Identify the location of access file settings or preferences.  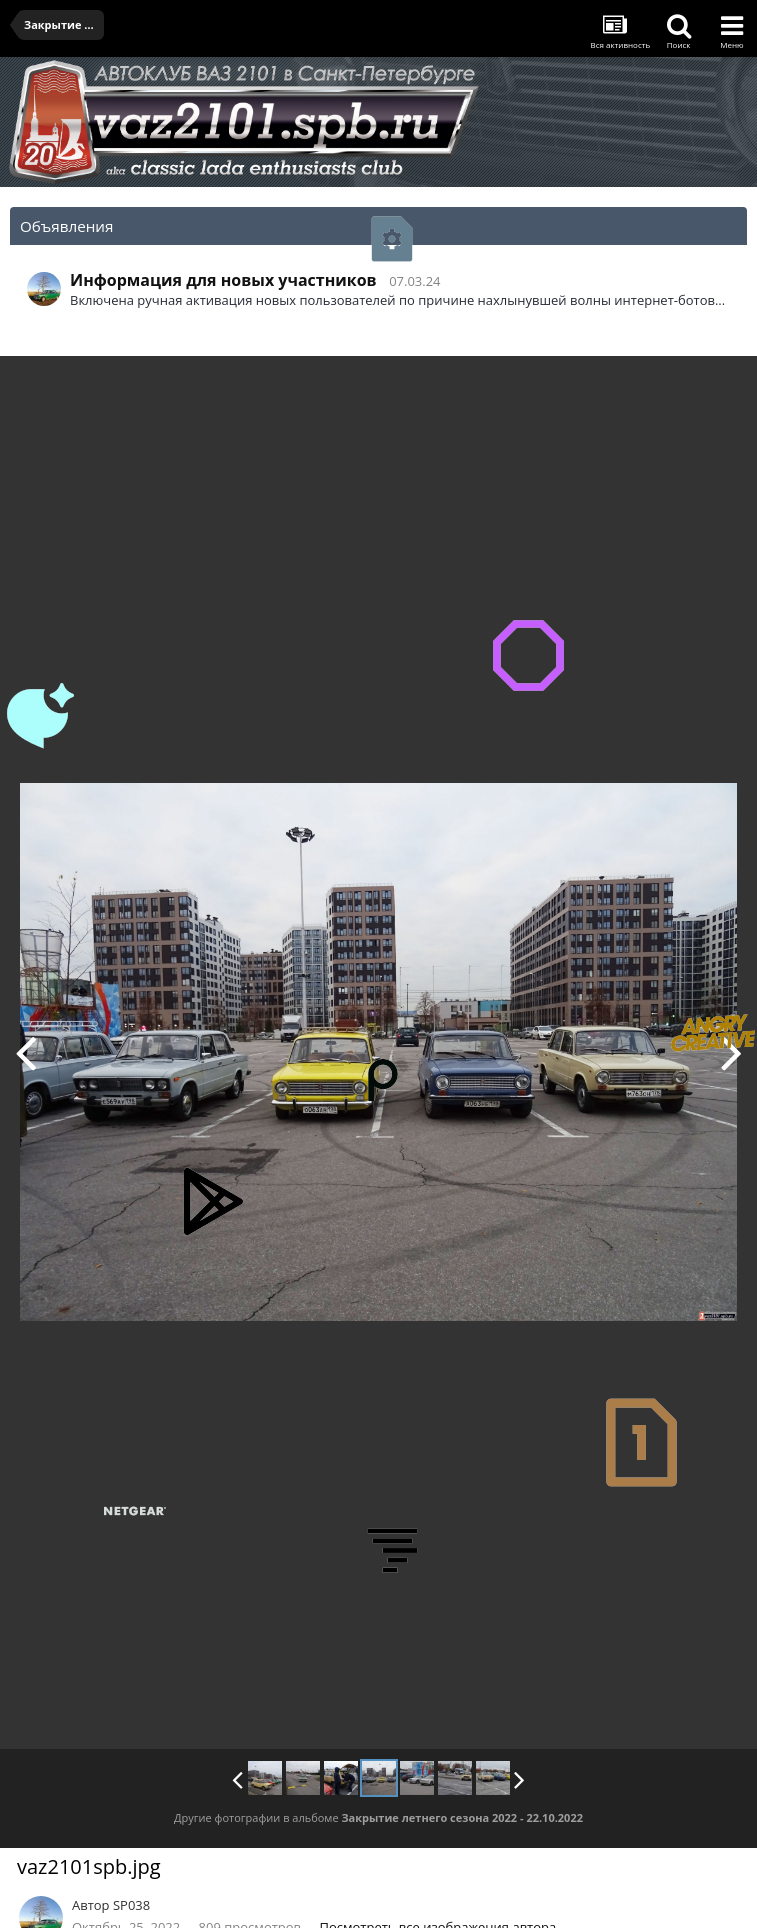
(392, 239).